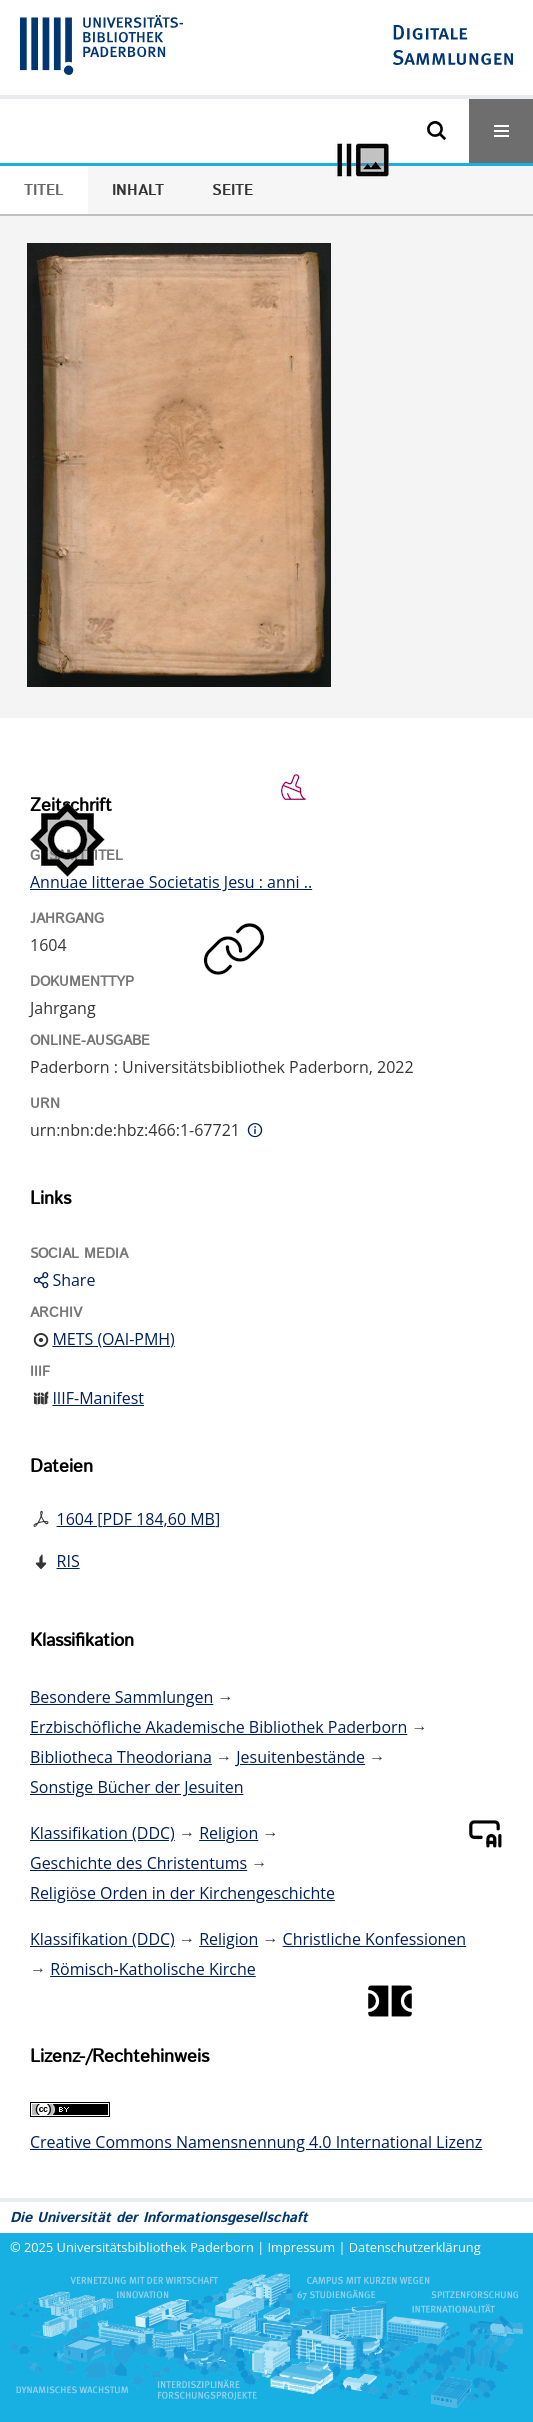 Image resolution: width=533 pixels, height=2422 pixels. I want to click on clear or clean up data, so click(293, 788).